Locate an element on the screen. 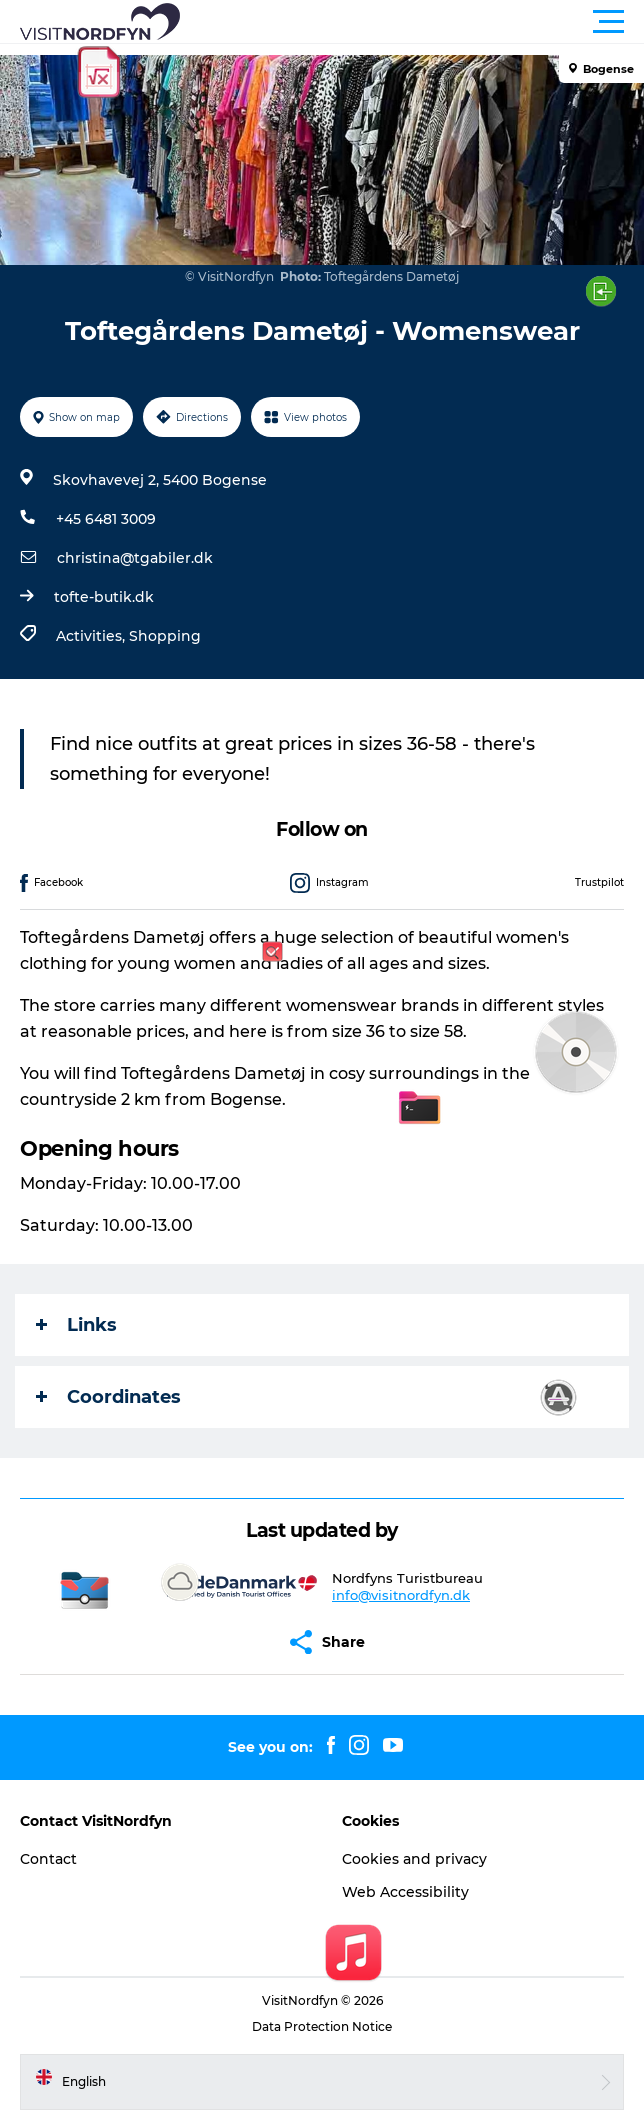 This screenshot has width=644, height=2120. open apple music app is located at coordinates (353, 1952).